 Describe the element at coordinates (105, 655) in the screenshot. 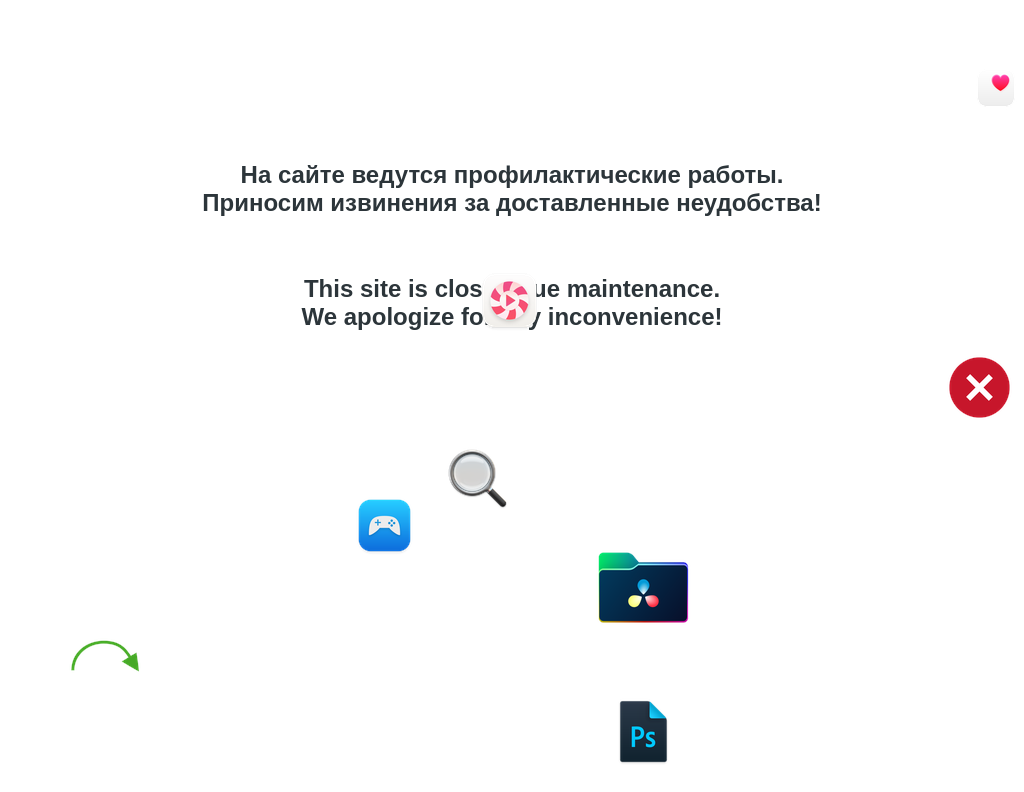

I see `redo the last undone action` at that location.